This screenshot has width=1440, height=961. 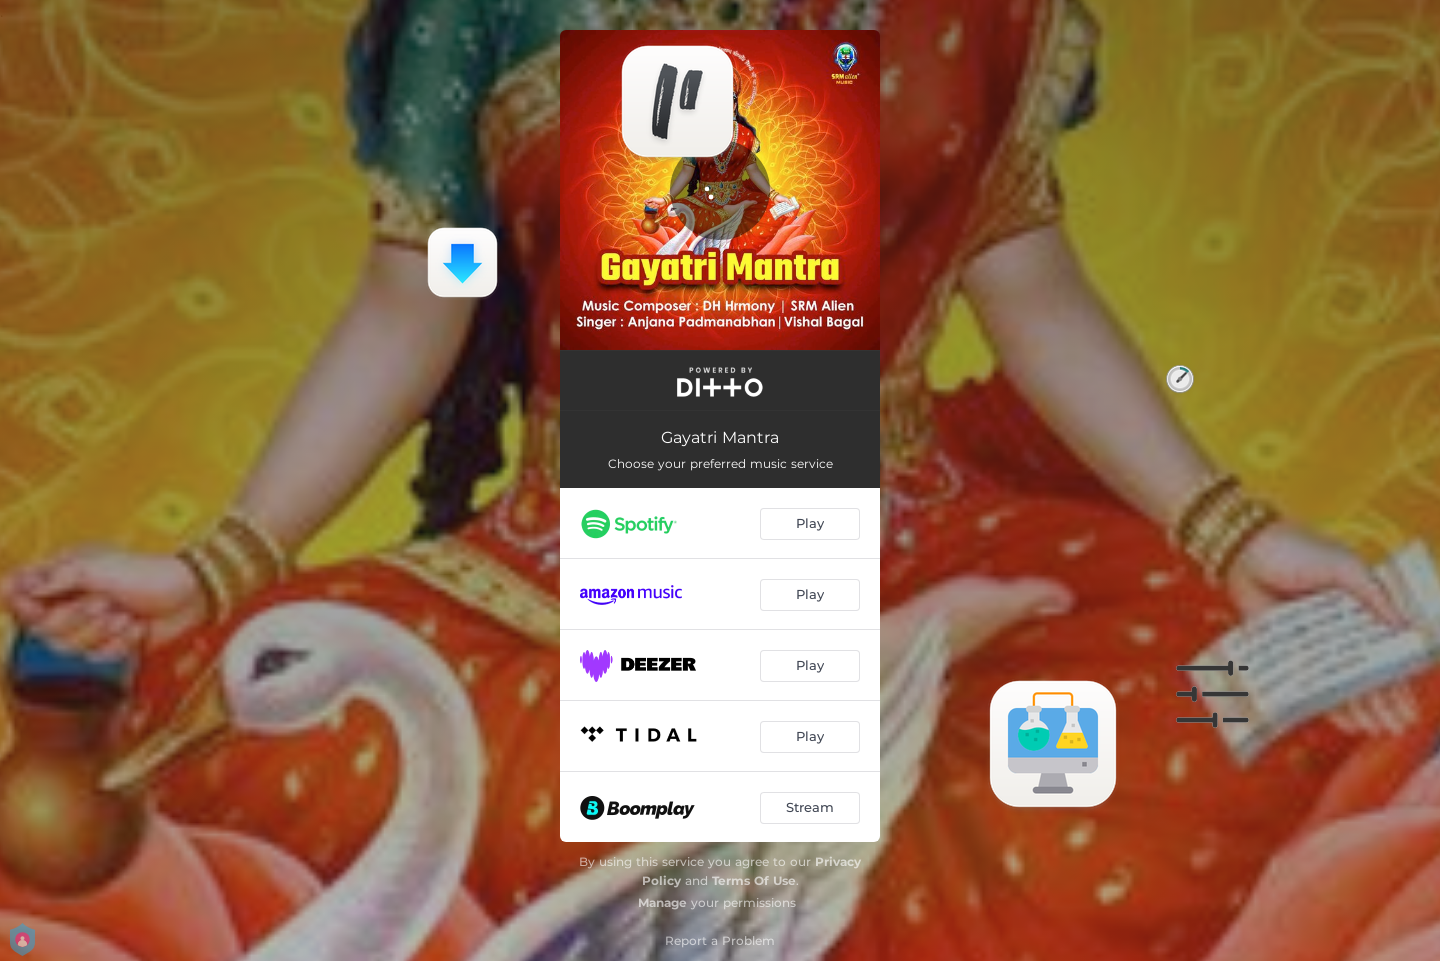 What do you see at coordinates (677, 101) in the screenshot?
I see `open stacks task manager app` at bounding box center [677, 101].